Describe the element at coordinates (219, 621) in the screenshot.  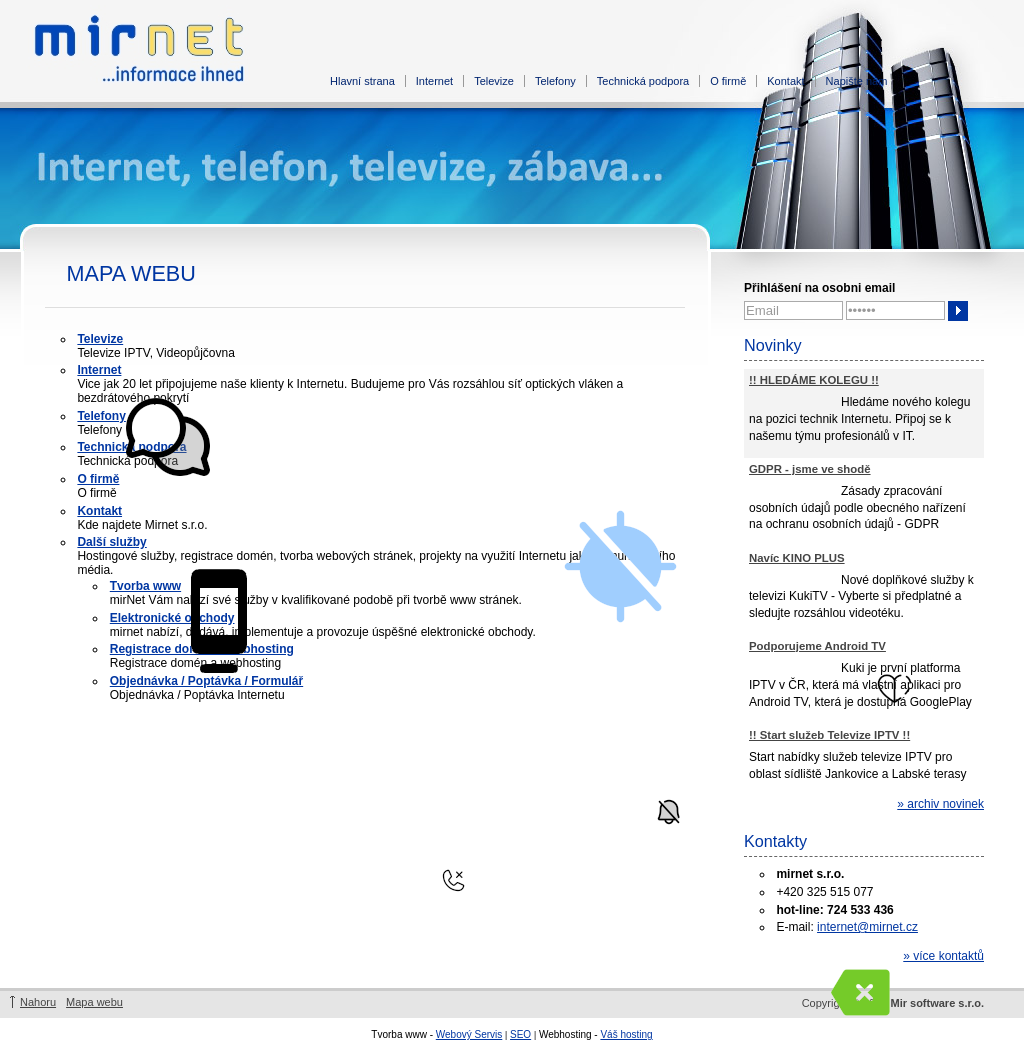
I see `dock your device to a charging station` at that location.